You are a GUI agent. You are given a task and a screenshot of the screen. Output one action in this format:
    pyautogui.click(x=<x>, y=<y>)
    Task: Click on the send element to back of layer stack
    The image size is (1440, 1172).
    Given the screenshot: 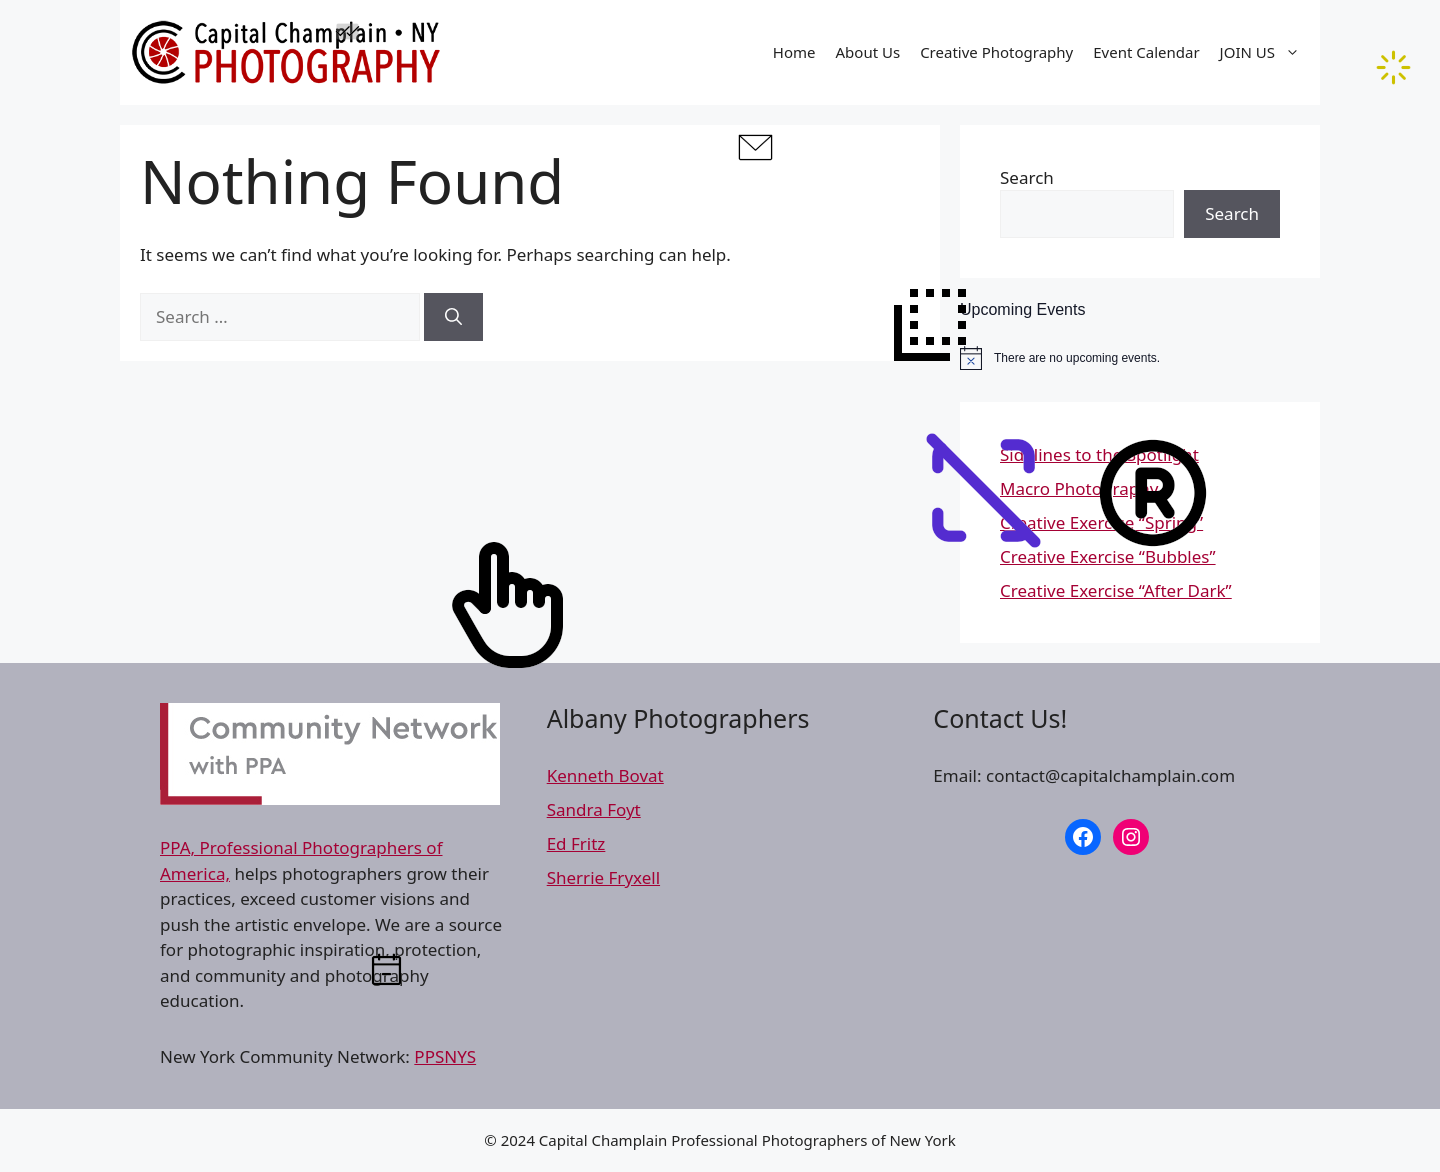 What is the action you would take?
    pyautogui.click(x=930, y=325)
    